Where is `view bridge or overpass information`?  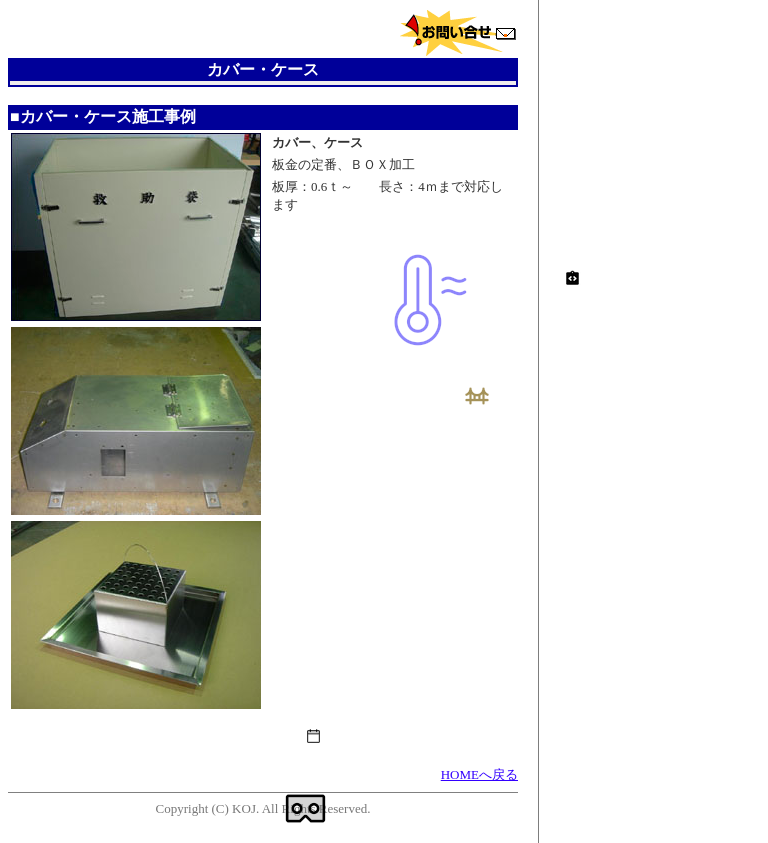 view bridge or overpass information is located at coordinates (477, 396).